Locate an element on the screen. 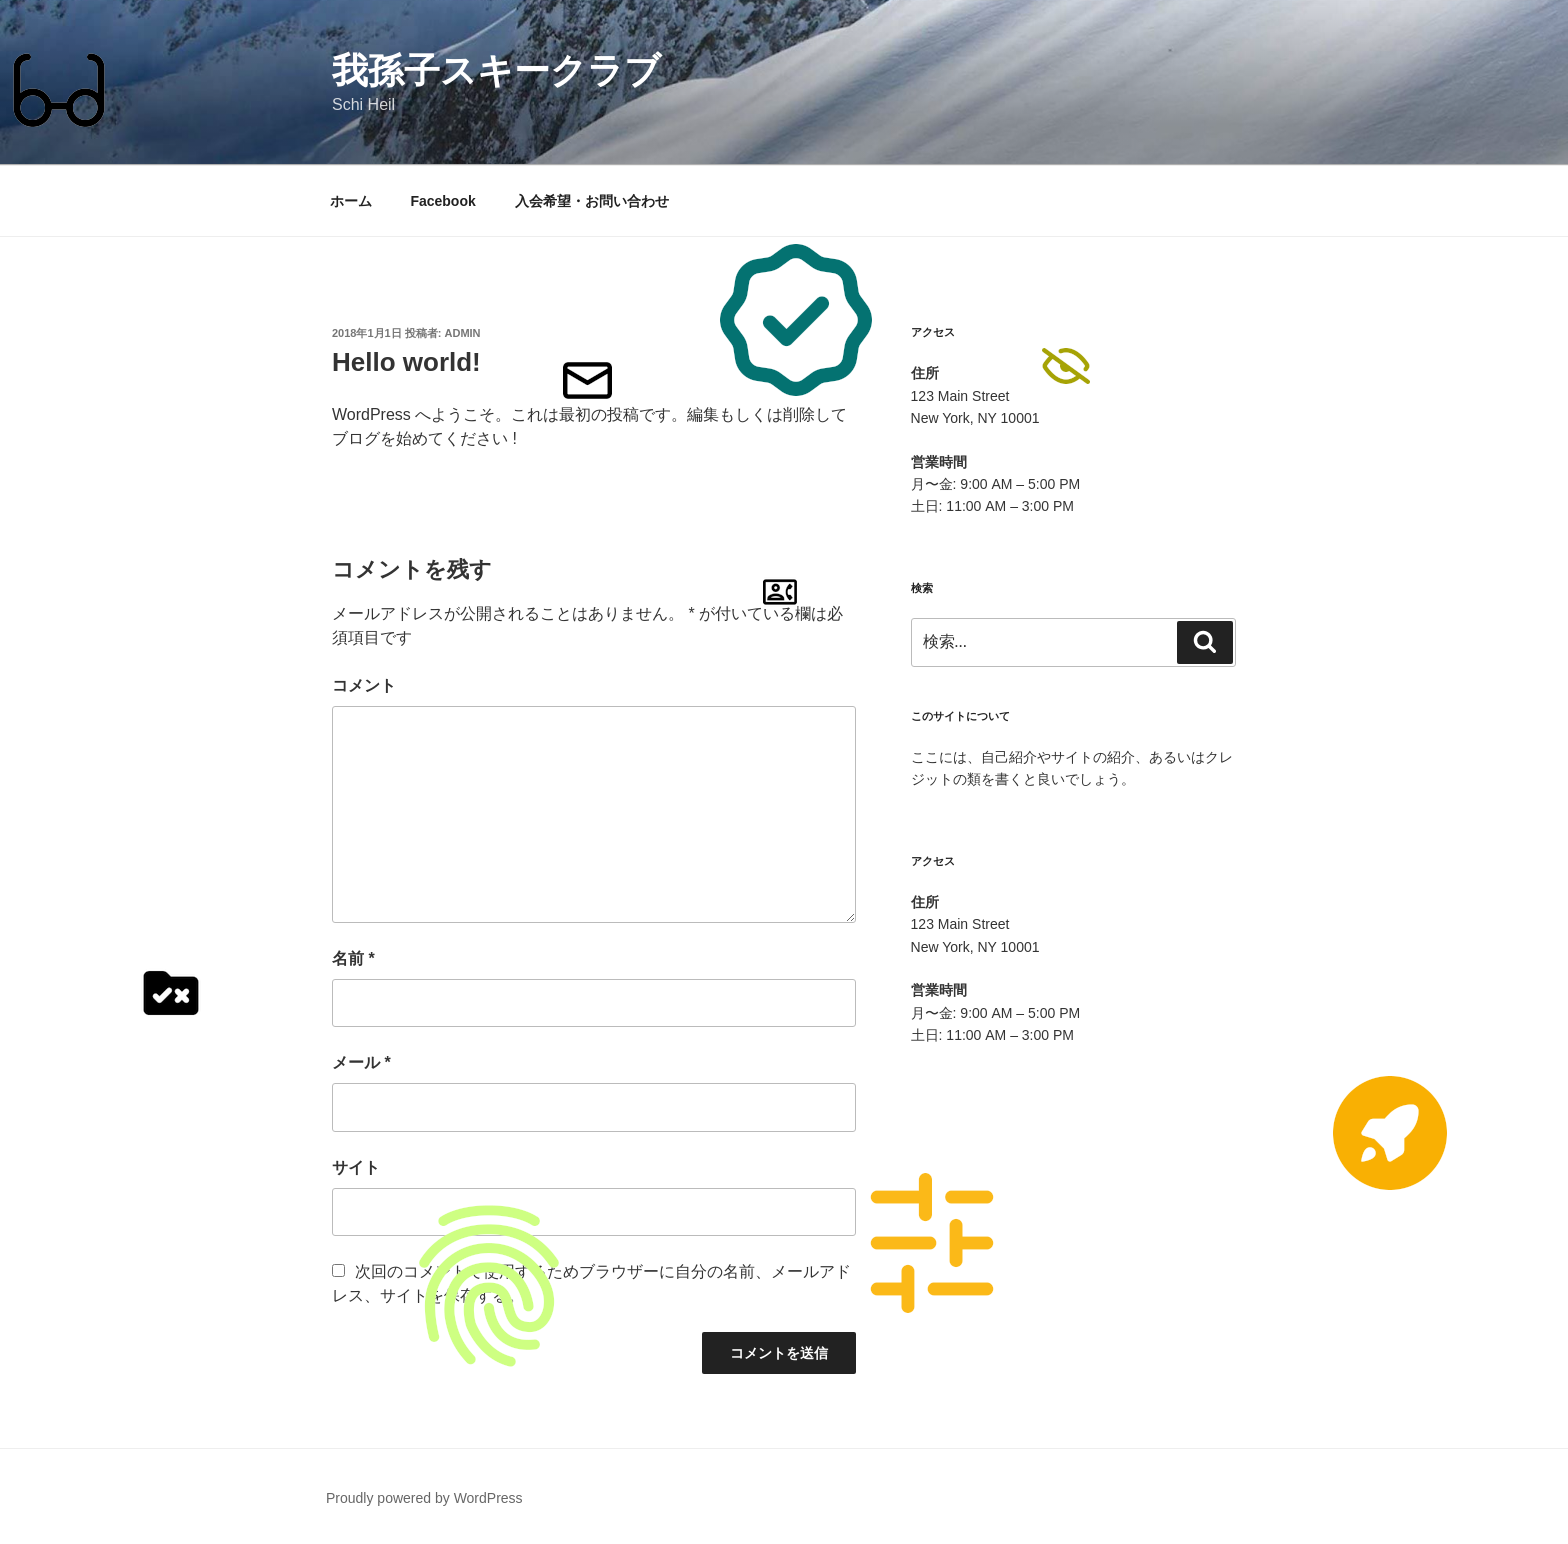 Image resolution: width=1568 pixels, height=1544 pixels. view contact's phone information is located at coordinates (780, 592).